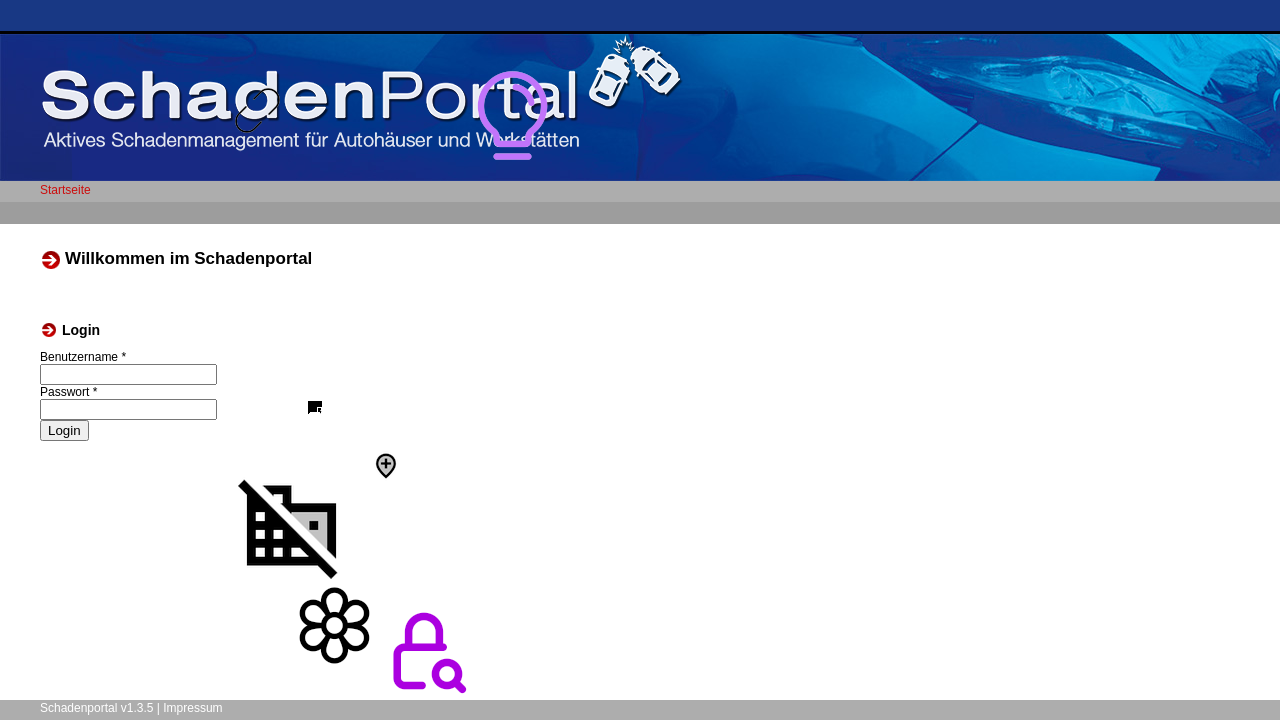  I want to click on unlink or break a connection, so click(257, 110).